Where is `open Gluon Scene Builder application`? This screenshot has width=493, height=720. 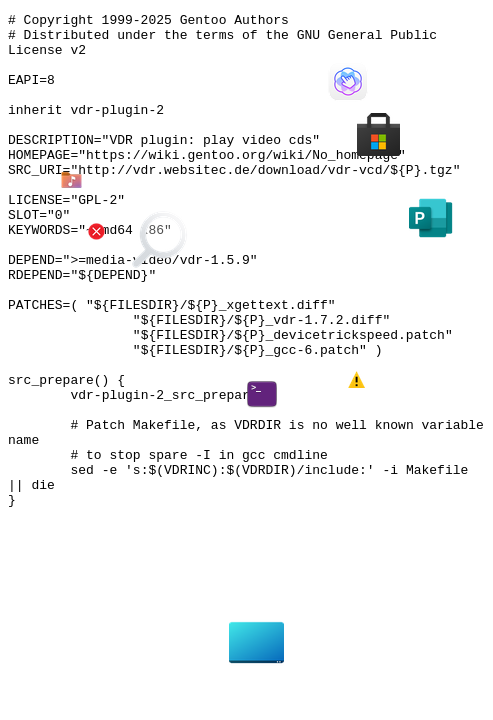
open Gluon Scene Builder application is located at coordinates (347, 82).